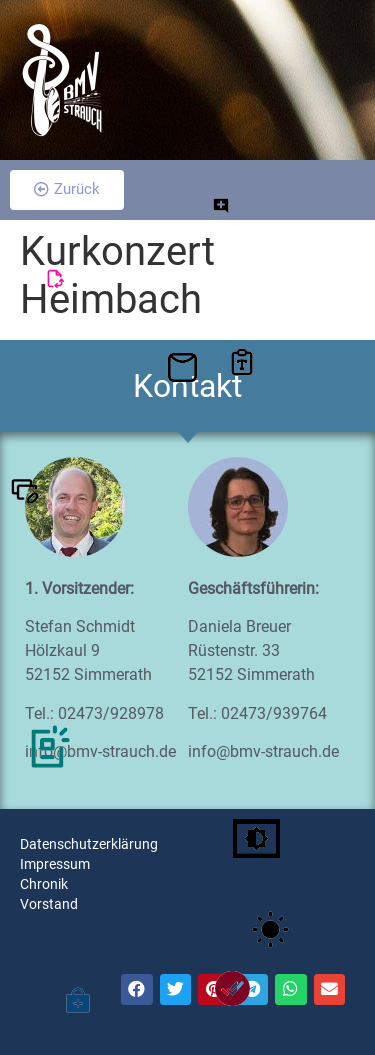 This screenshot has height=1055, width=375. Describe the element at coordinates (182, 367) in the screenshot. I see `hang dry laundry care instruction` at that location.